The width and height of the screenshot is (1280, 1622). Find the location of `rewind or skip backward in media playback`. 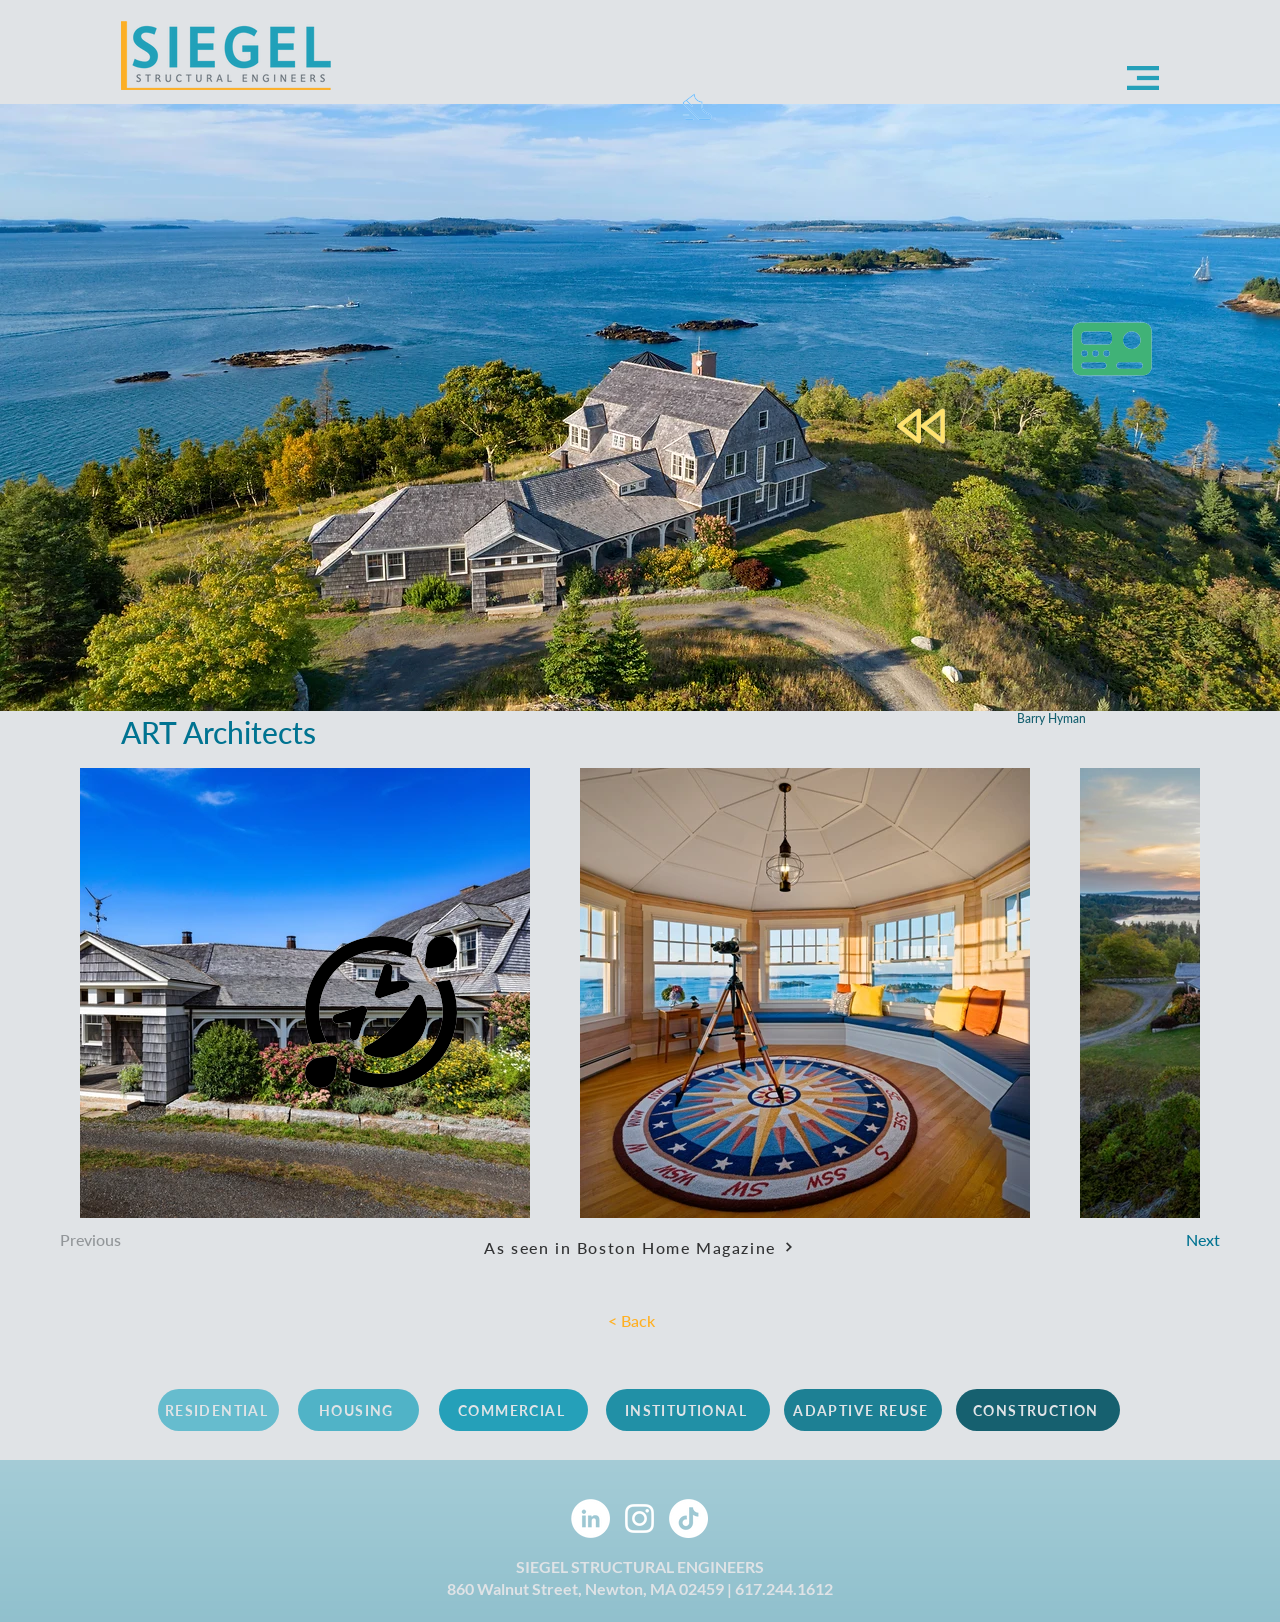

rewind or skip backward in media playback is located at coordinates (921, 426).